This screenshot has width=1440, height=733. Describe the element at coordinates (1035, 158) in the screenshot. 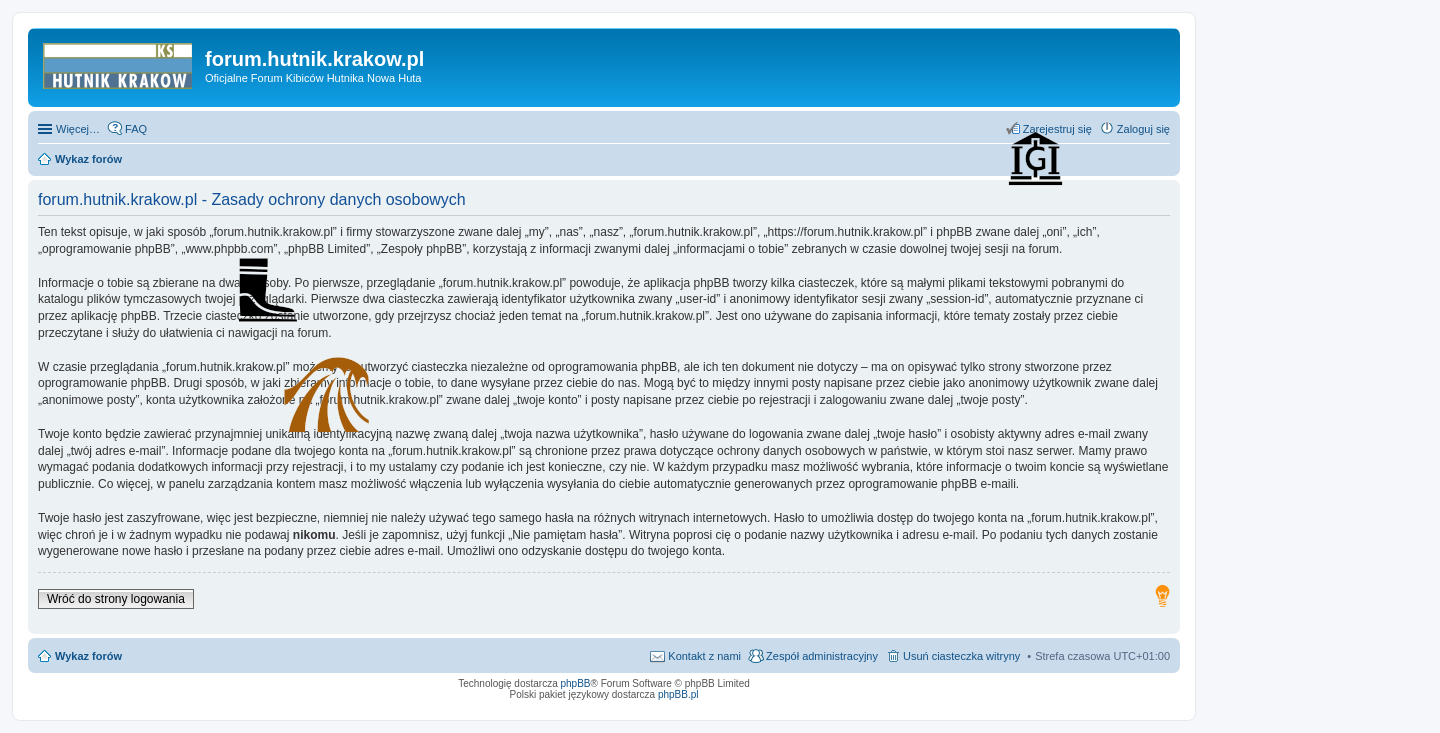

I see `access banking or financial services` at that location.